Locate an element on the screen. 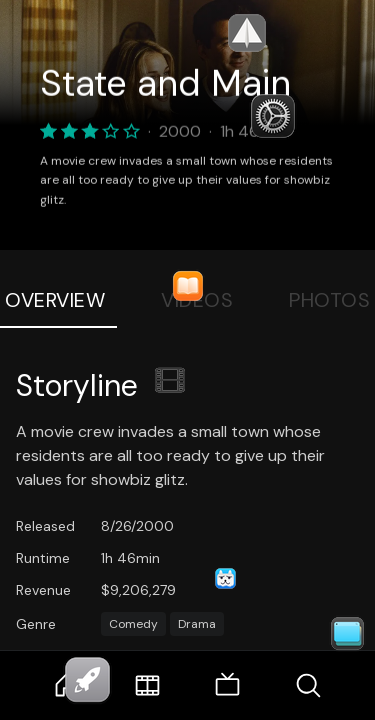 The width and height of the screenshot is (375, 720). open the books app is located at coordinates (188, 286).